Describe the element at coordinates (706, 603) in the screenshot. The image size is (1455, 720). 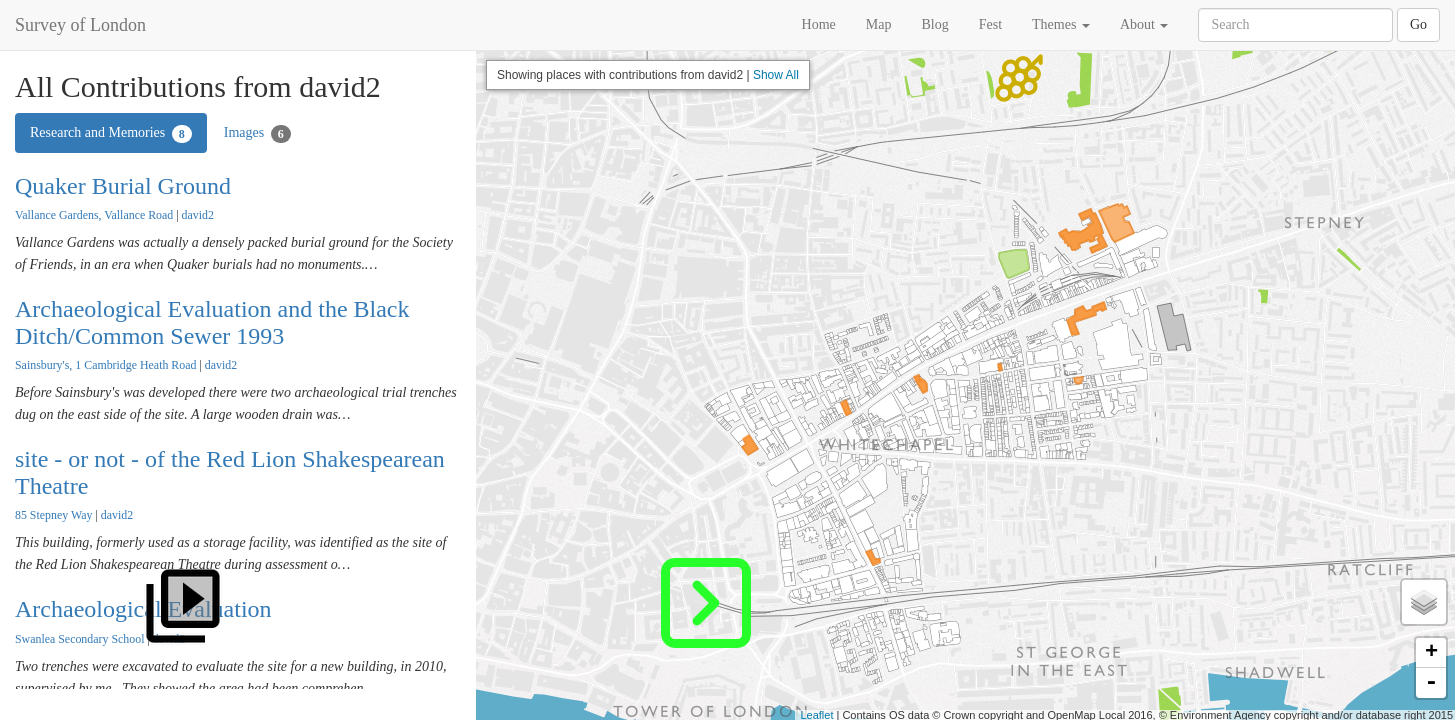
I see `navigate to the next item or page` at that location.